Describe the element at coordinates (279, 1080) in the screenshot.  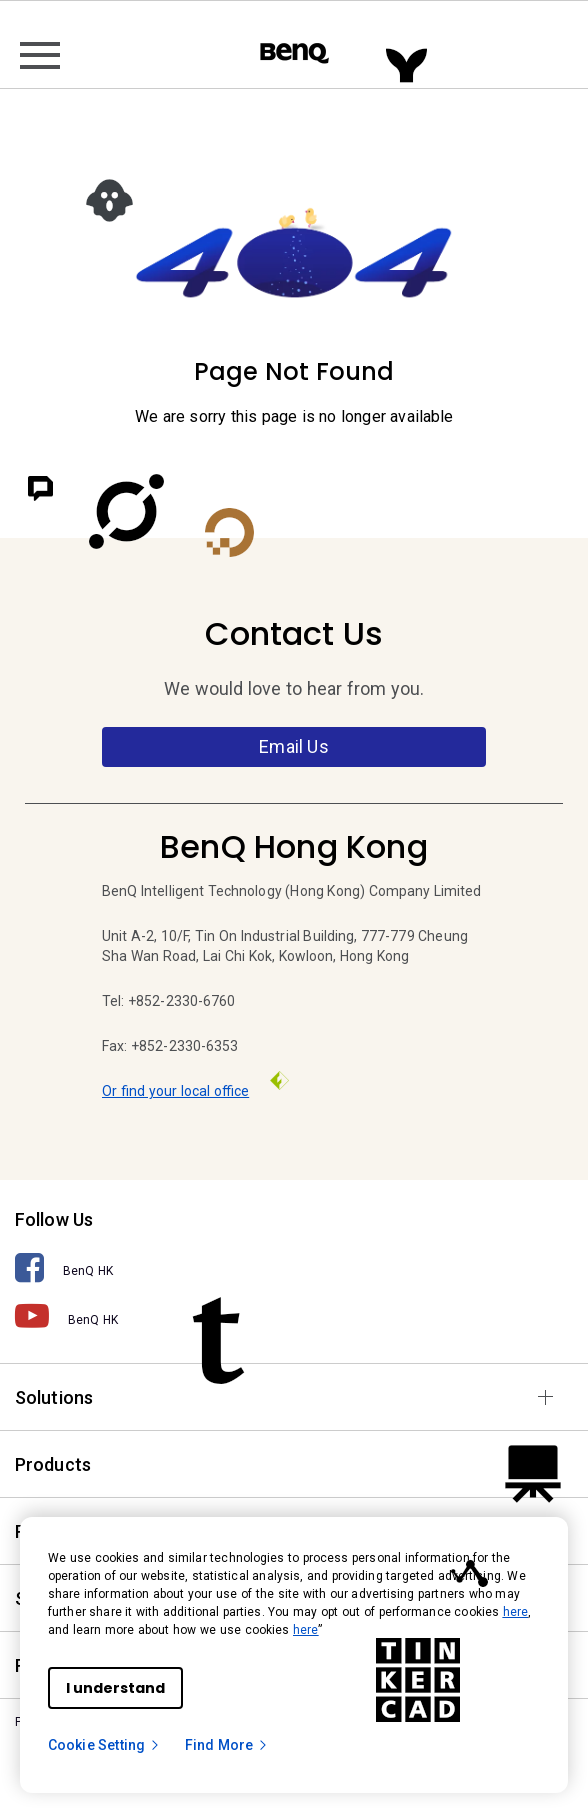
I see `flashforge brand logo` at that location.